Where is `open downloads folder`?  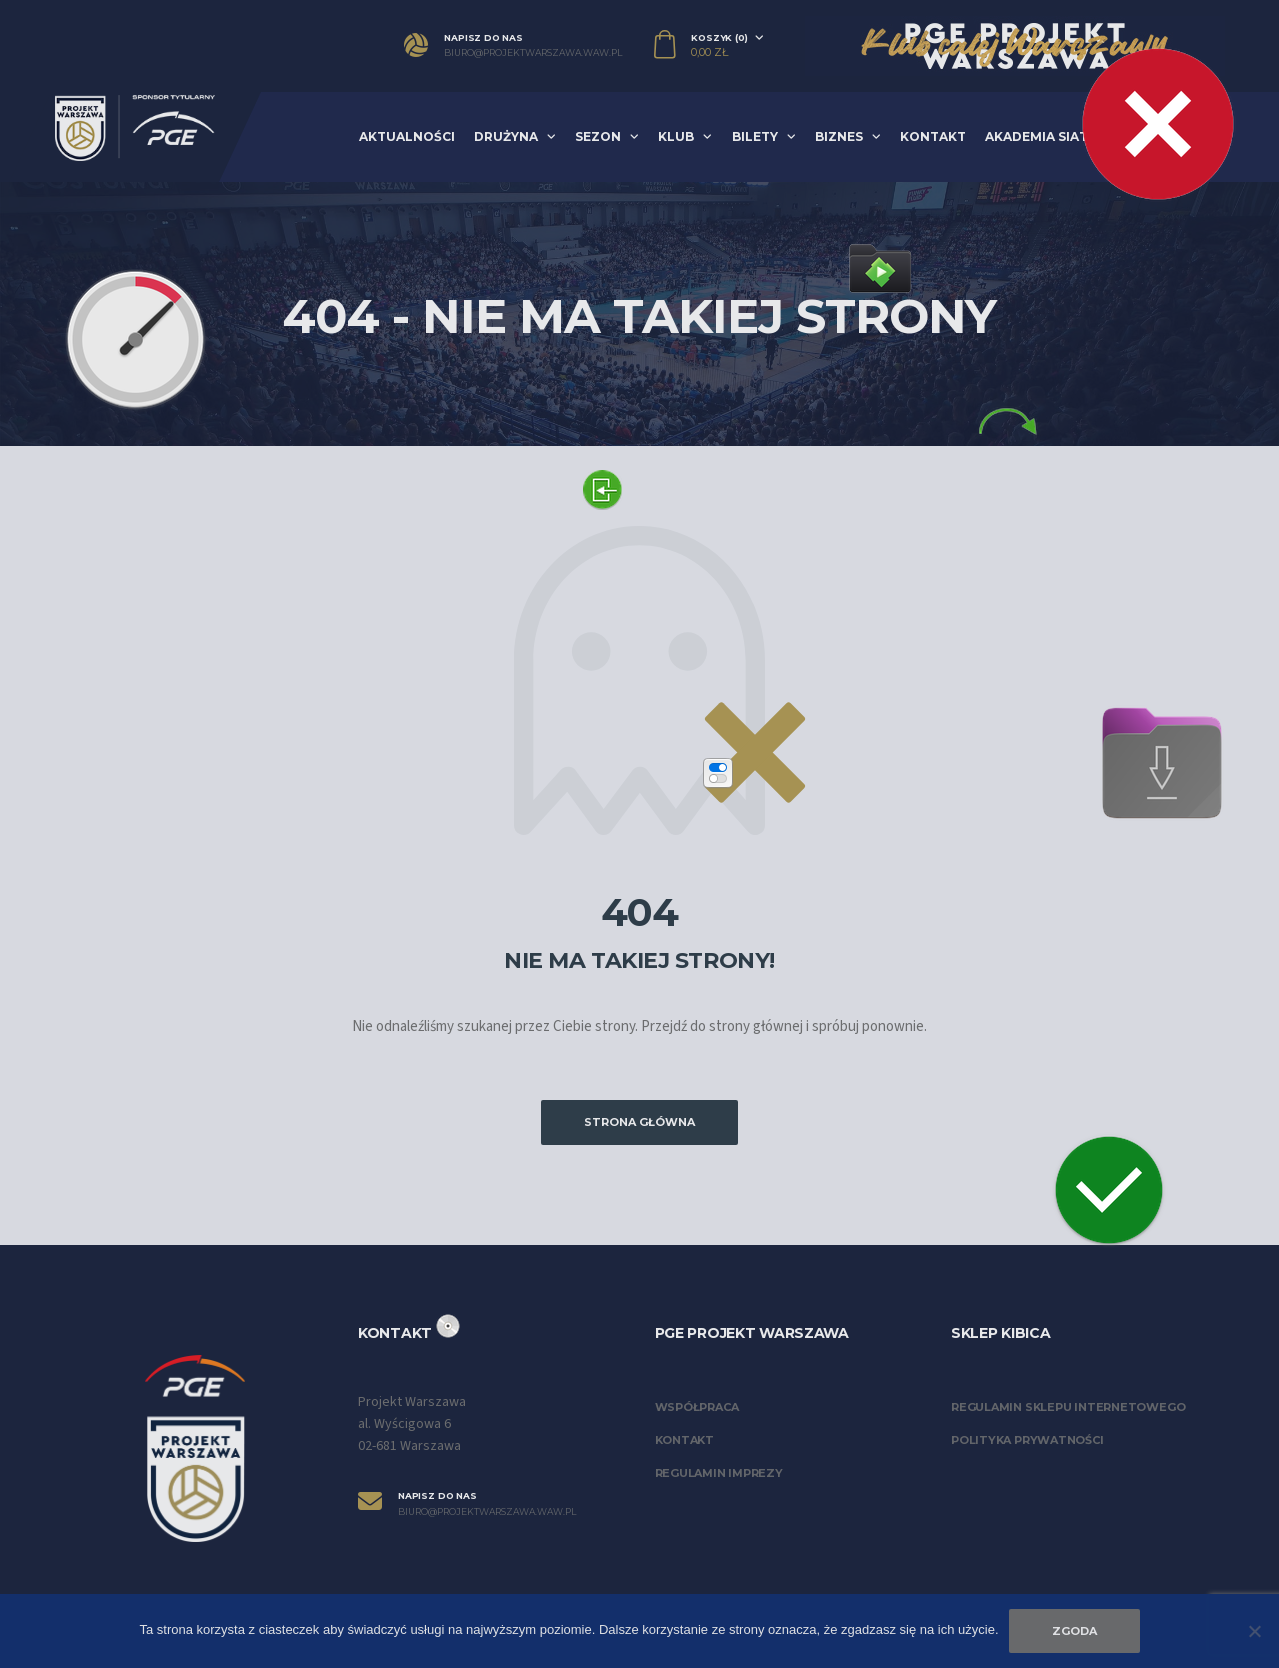 open downloads folder is located at coordinates (1162, 763).